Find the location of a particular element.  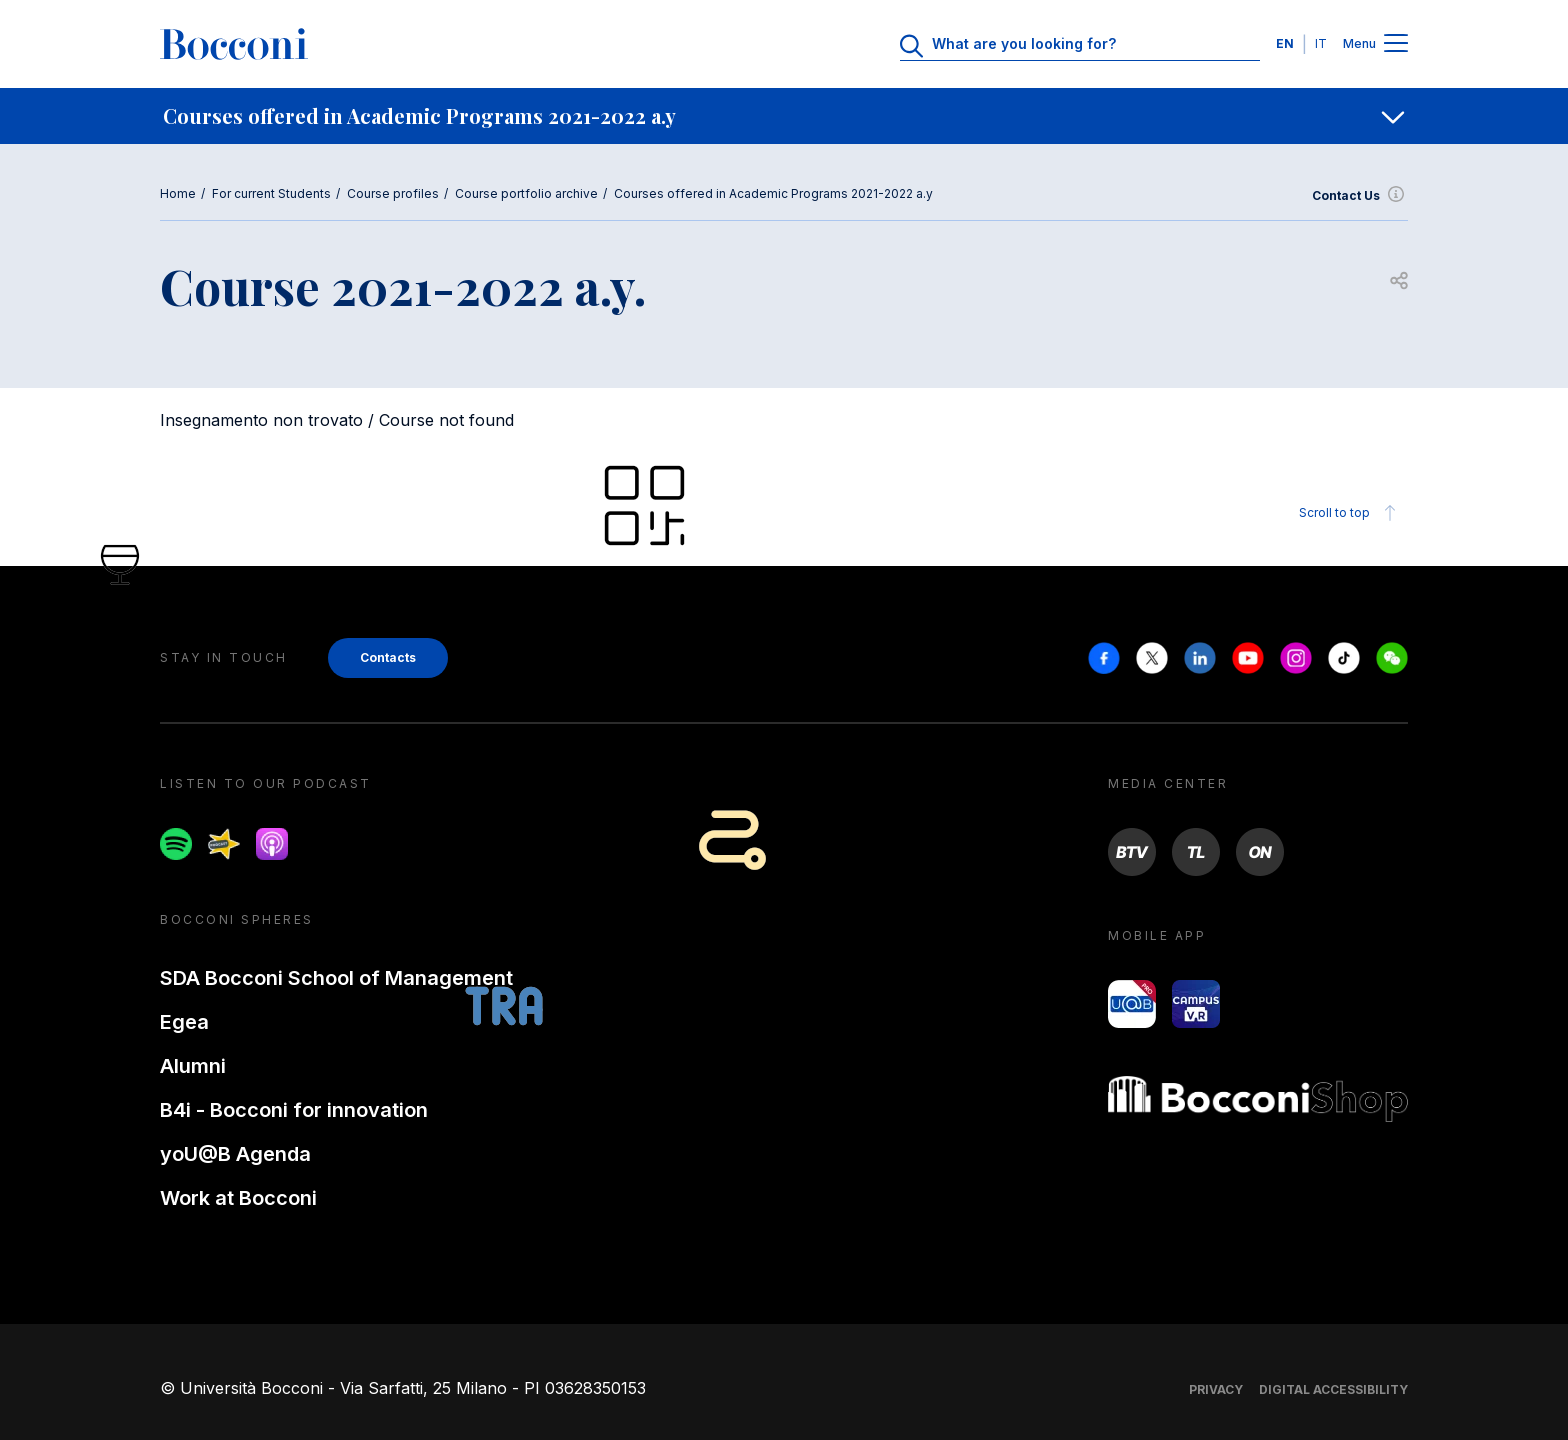

perform an HTTP TRACE request is located at coordinates (504, 1006).